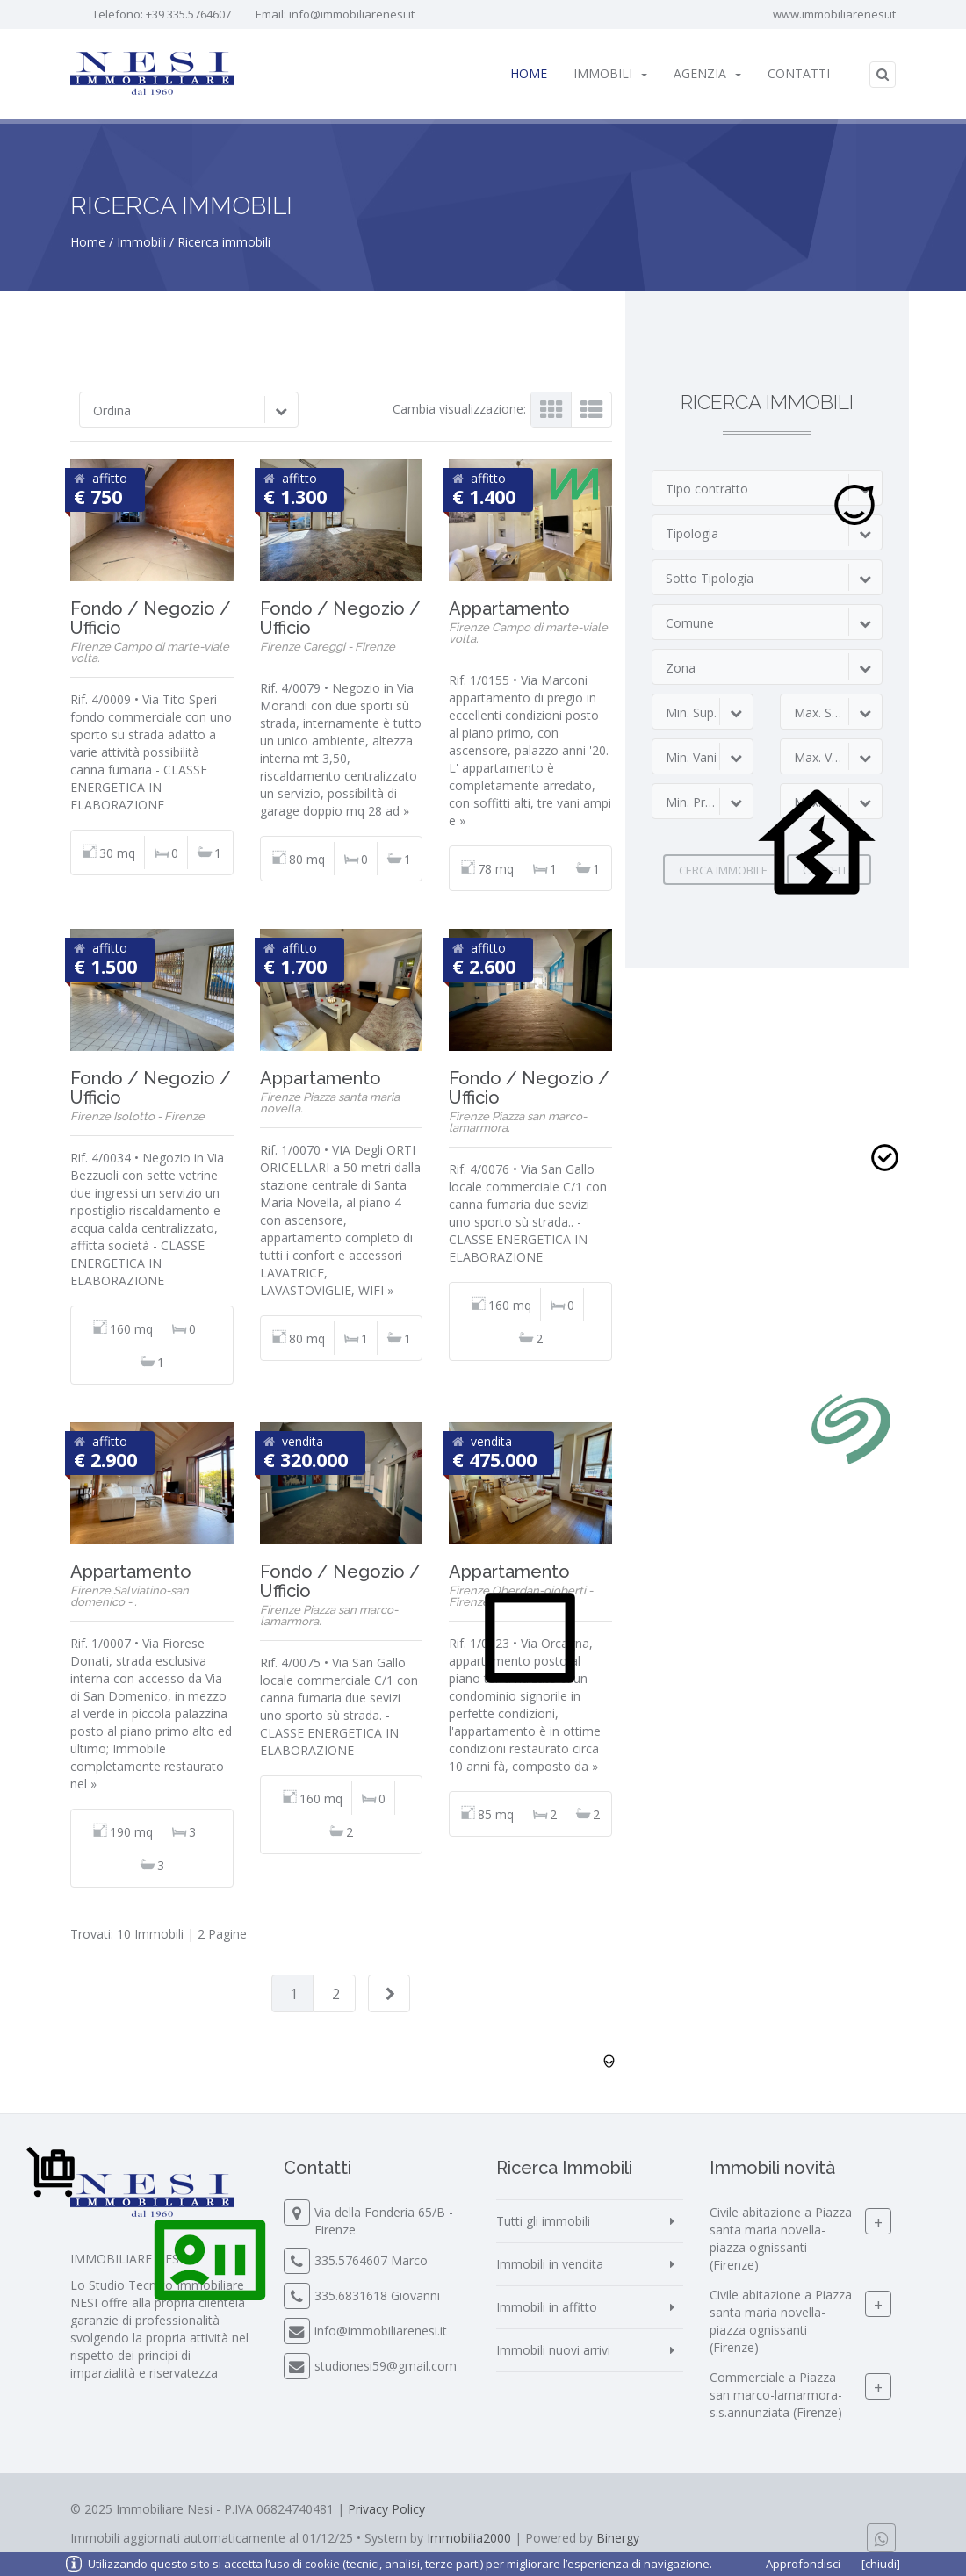 The height and width of the screenshot is (2576, 966). Describe the element at coordinates (609, 2061) in the screenshot. I see `indicates sci-fi or extraterrestrial content` at that location.